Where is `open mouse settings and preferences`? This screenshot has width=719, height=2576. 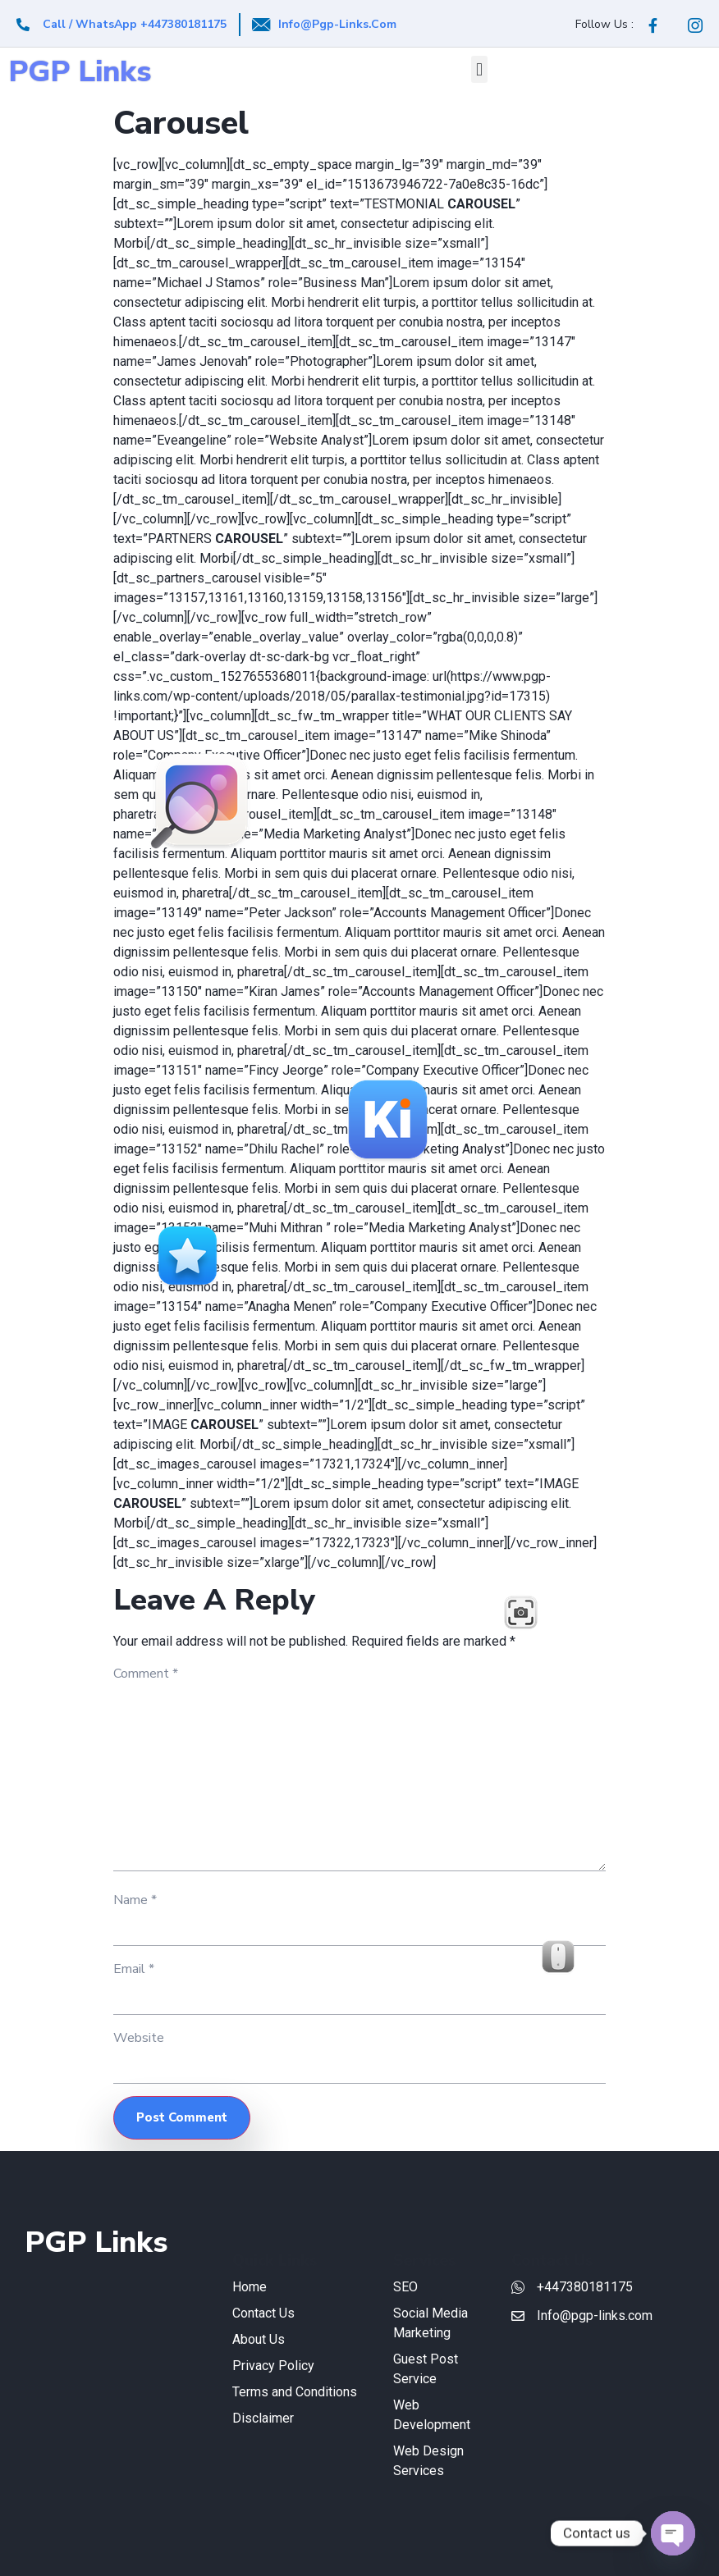 open mouse settings and preferences is located at coordinates (558, 1957).